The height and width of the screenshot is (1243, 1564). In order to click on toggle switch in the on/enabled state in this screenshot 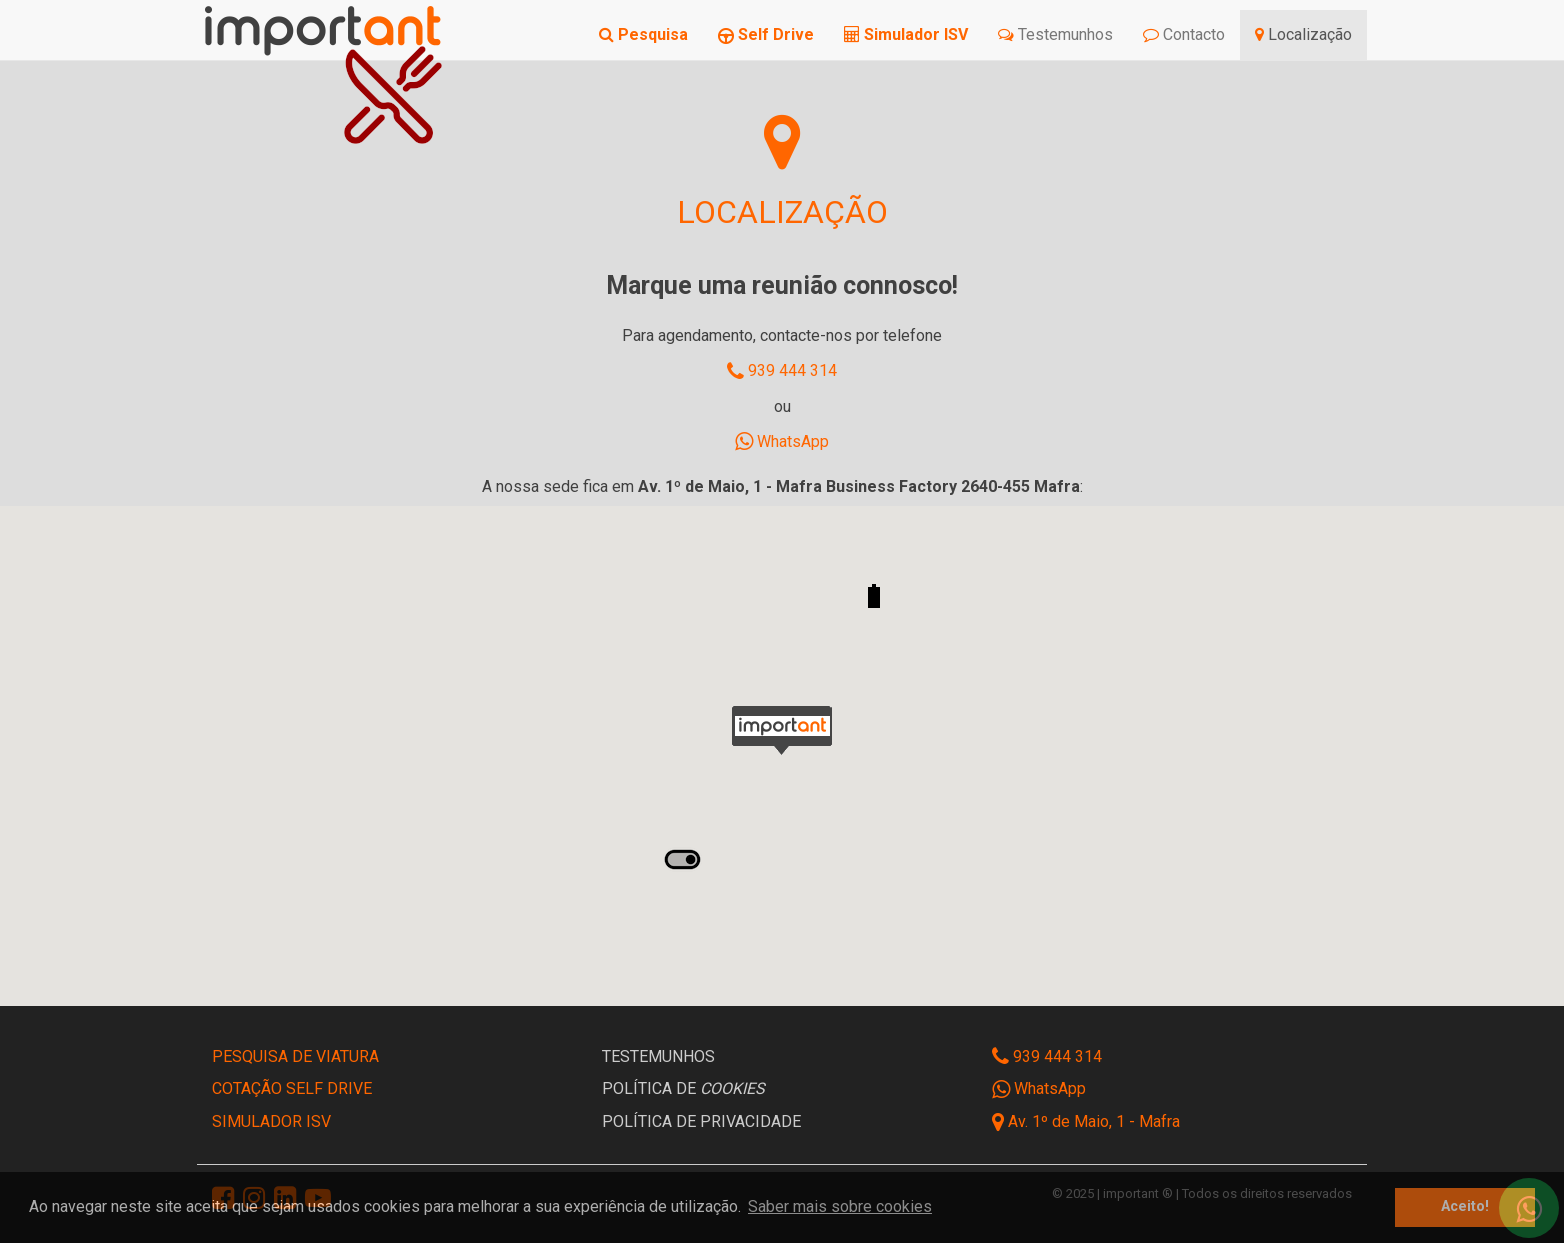, I will do `click(682, 859)`.